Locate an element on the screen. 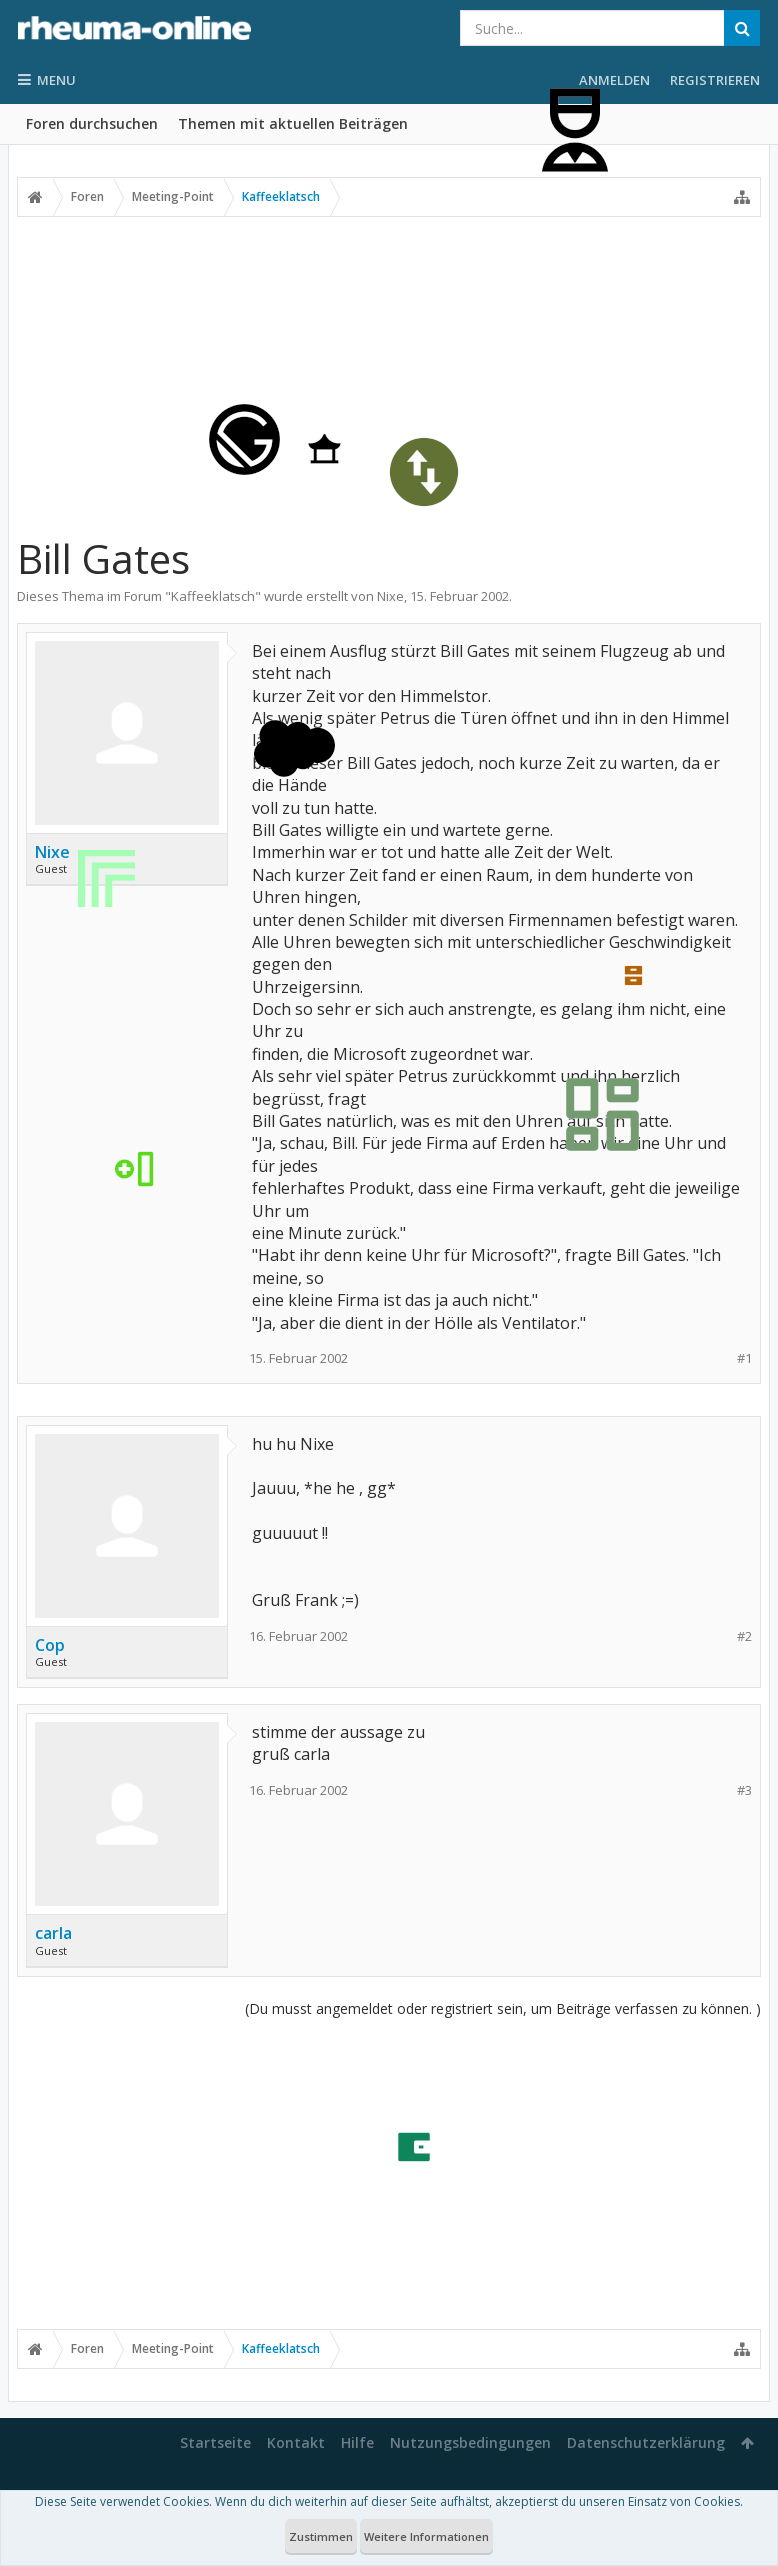  access your wallet or payment methods is located at coordinates (414, 2147).